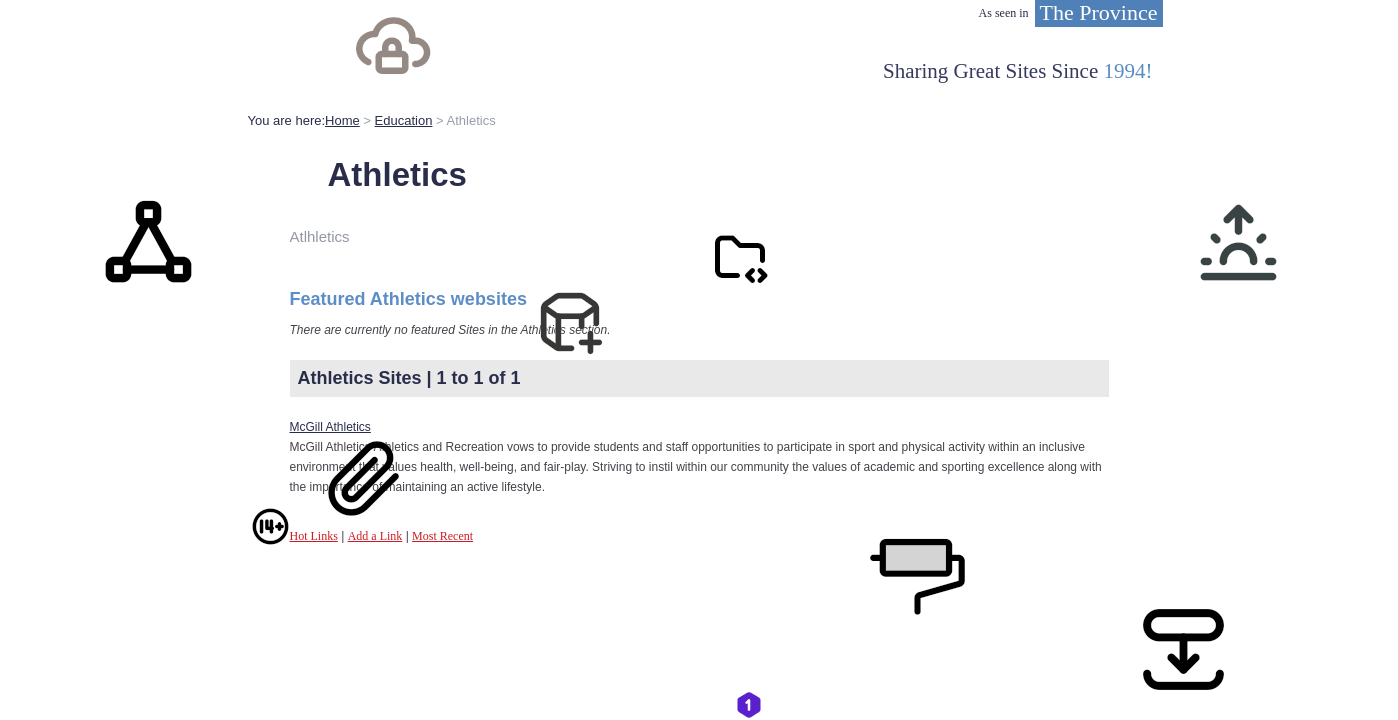 The image size is (1398, 720). Describe the element at coordinates (1238, 242) in the screenshot. I see `sunrise alarm or wake-up time indicator` at that location.